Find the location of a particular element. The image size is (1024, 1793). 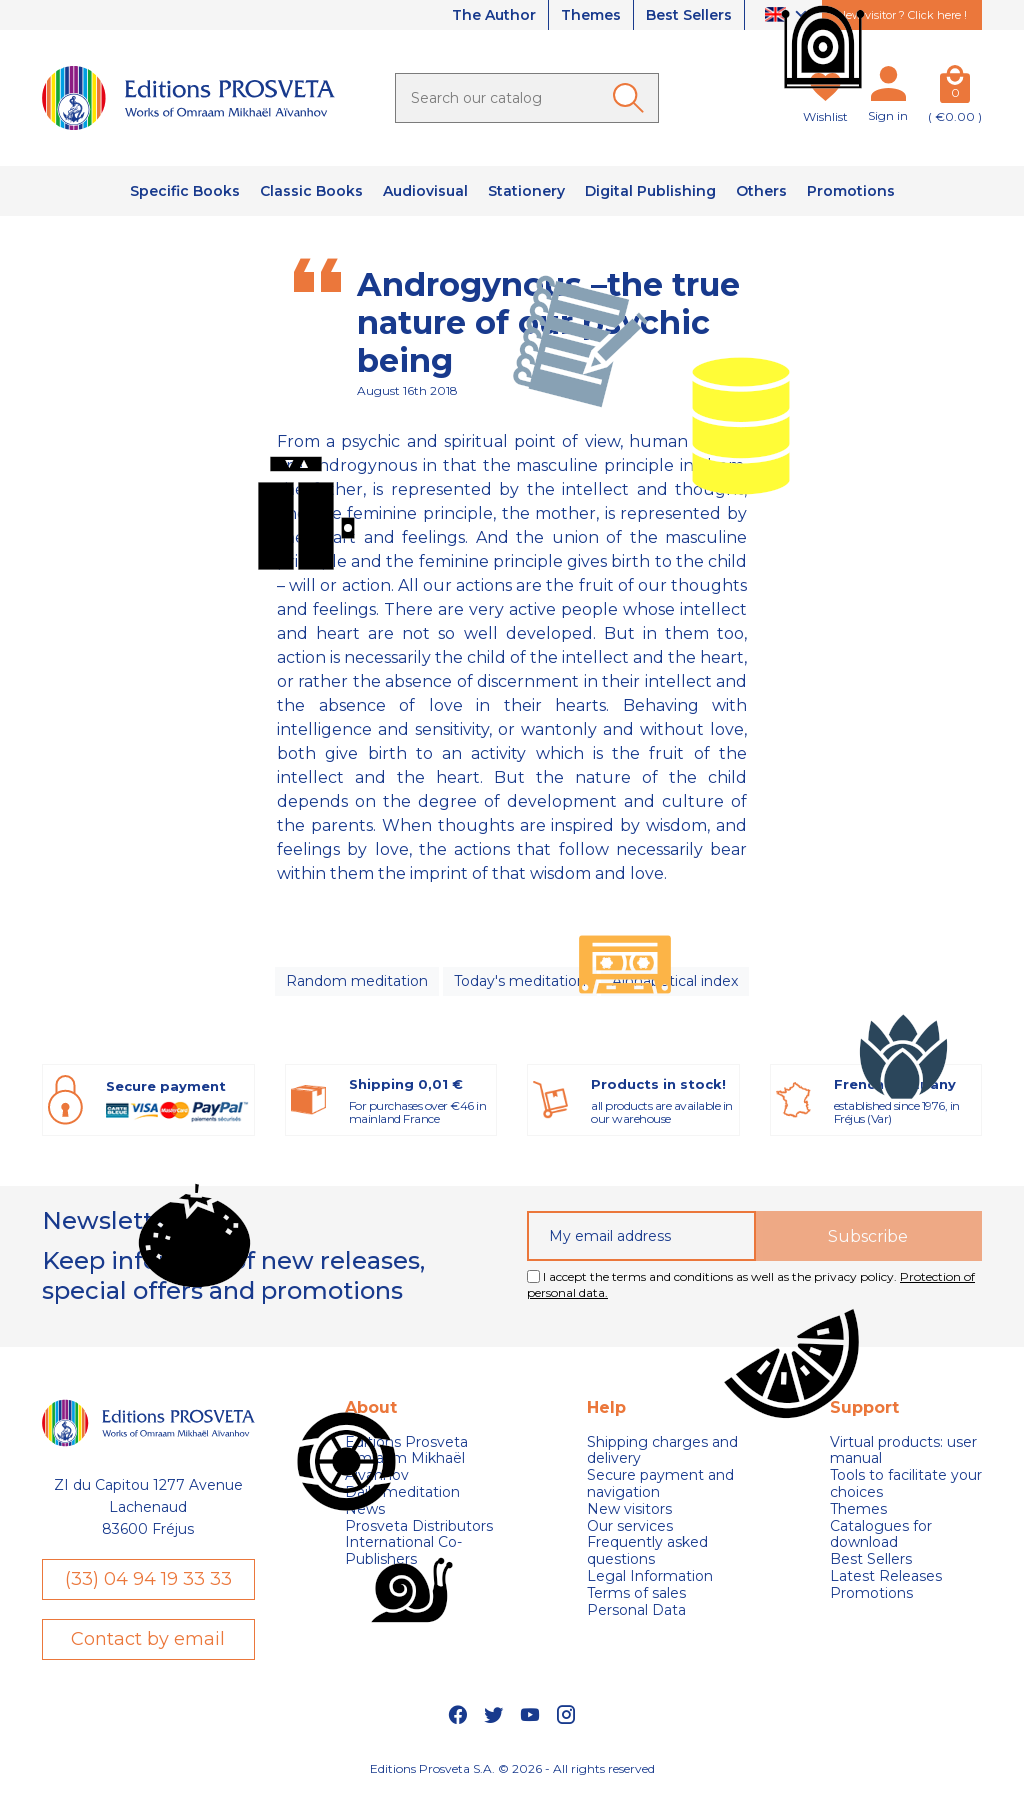

citrus or fruit-related category is located at coordinates (791, 1363).